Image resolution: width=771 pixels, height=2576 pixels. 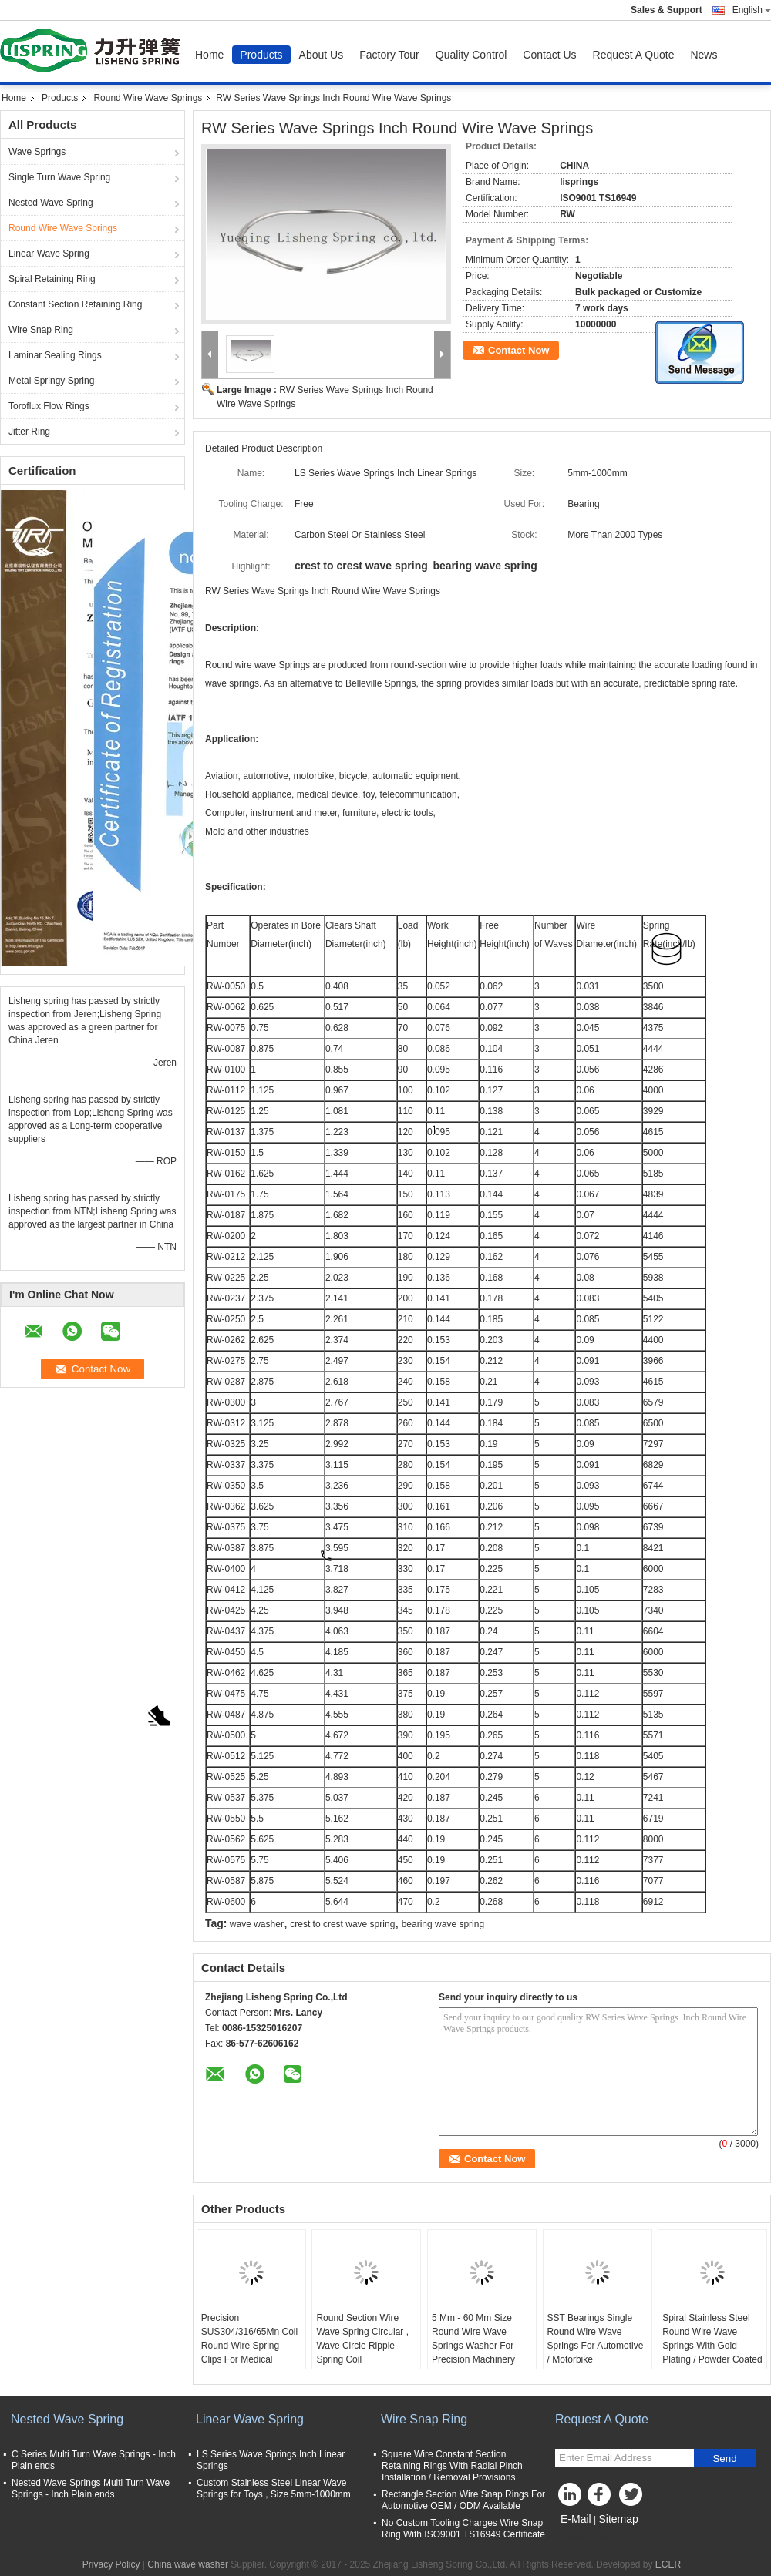 I want to click on track your running or walking activity, so click(x=159, y=1717).